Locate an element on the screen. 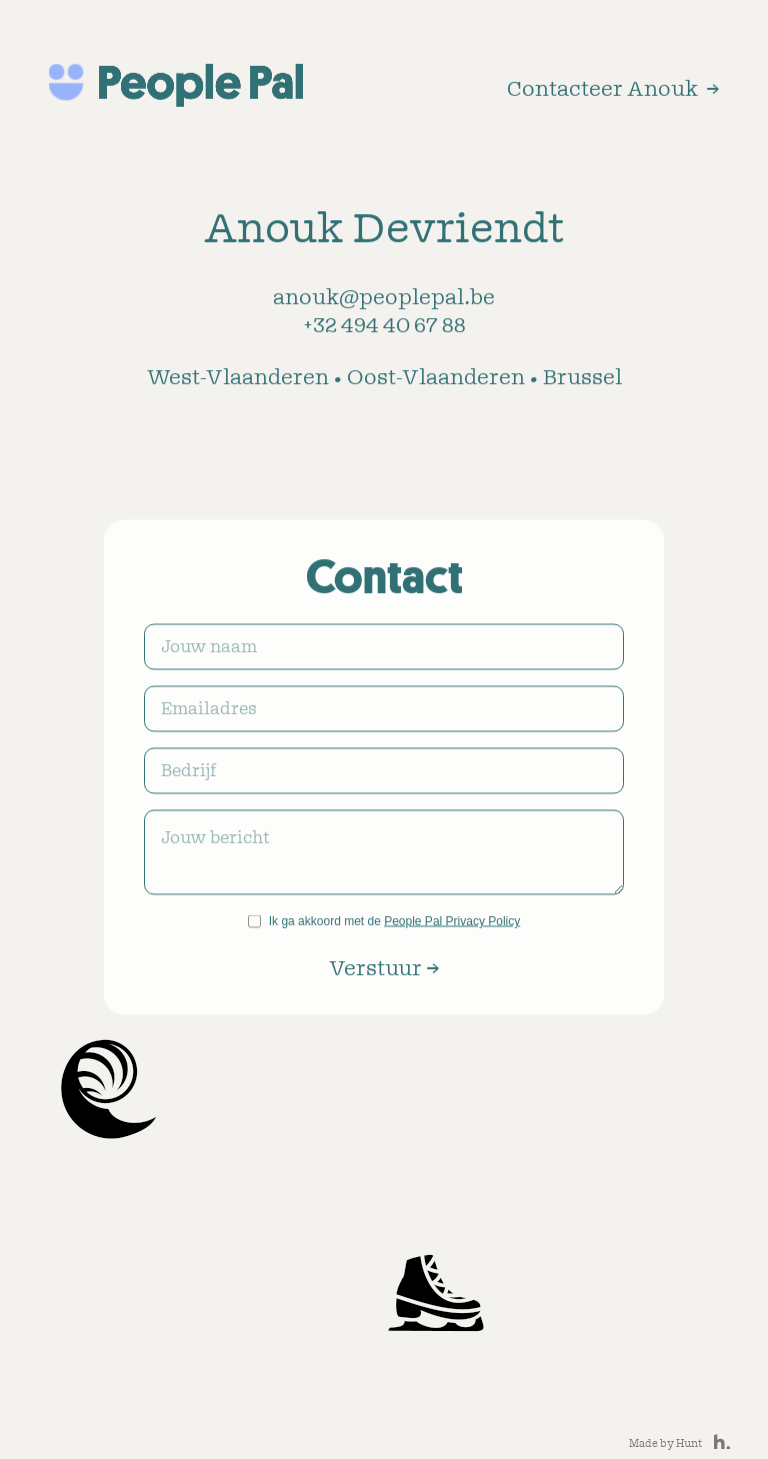 This screenshot has height=1459, width=768. access ice skating activities or sports is located at coordinates (436, 1293).